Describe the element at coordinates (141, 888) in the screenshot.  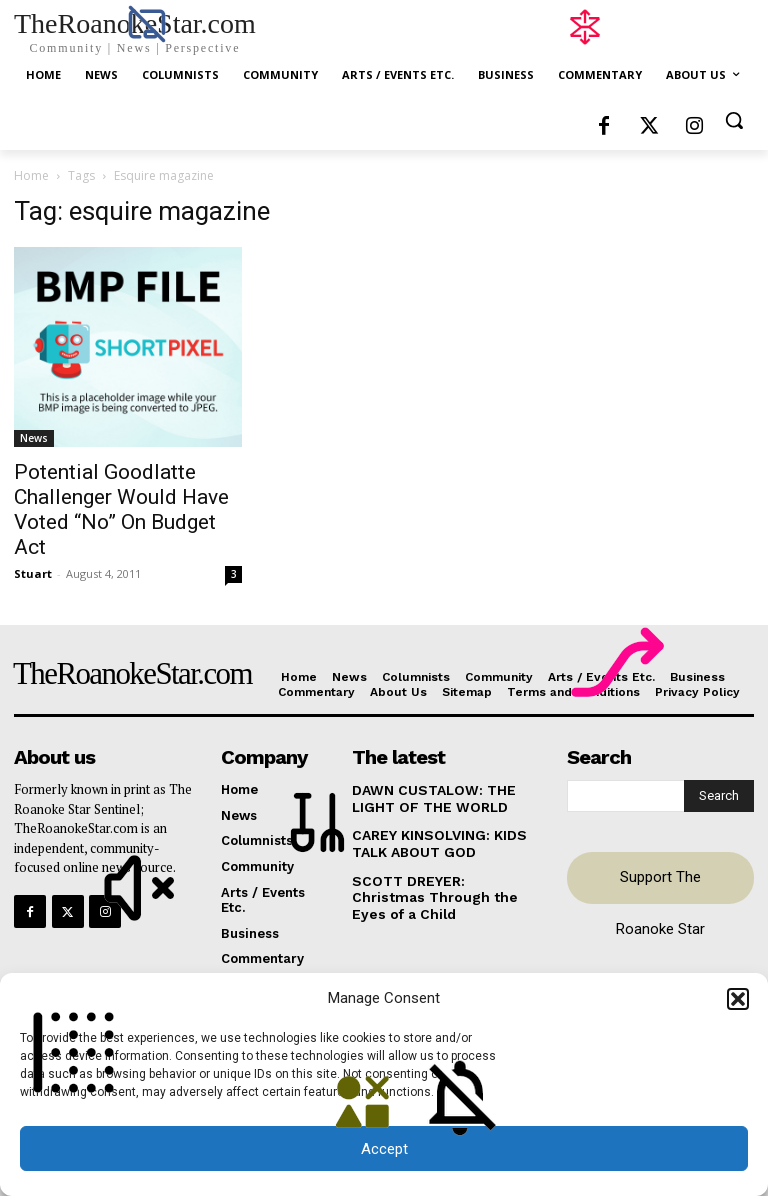
I see `mute audio or sound` at that location.